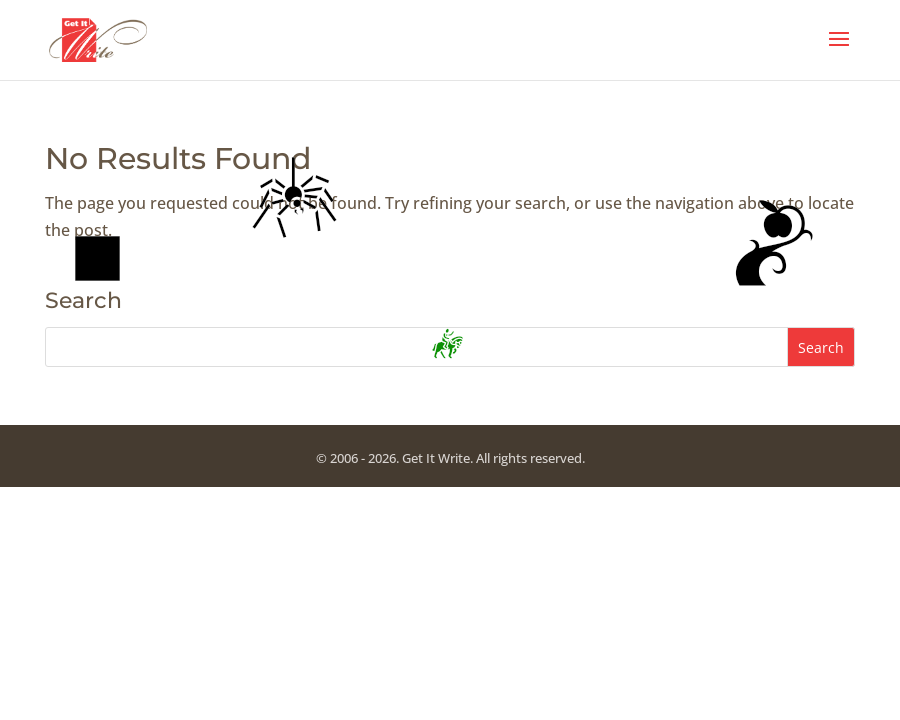 The image size is (900, 720). Describe the element at coordinates (97, 258) in the screenshot. I see `placeholder for empty content area` at that location.